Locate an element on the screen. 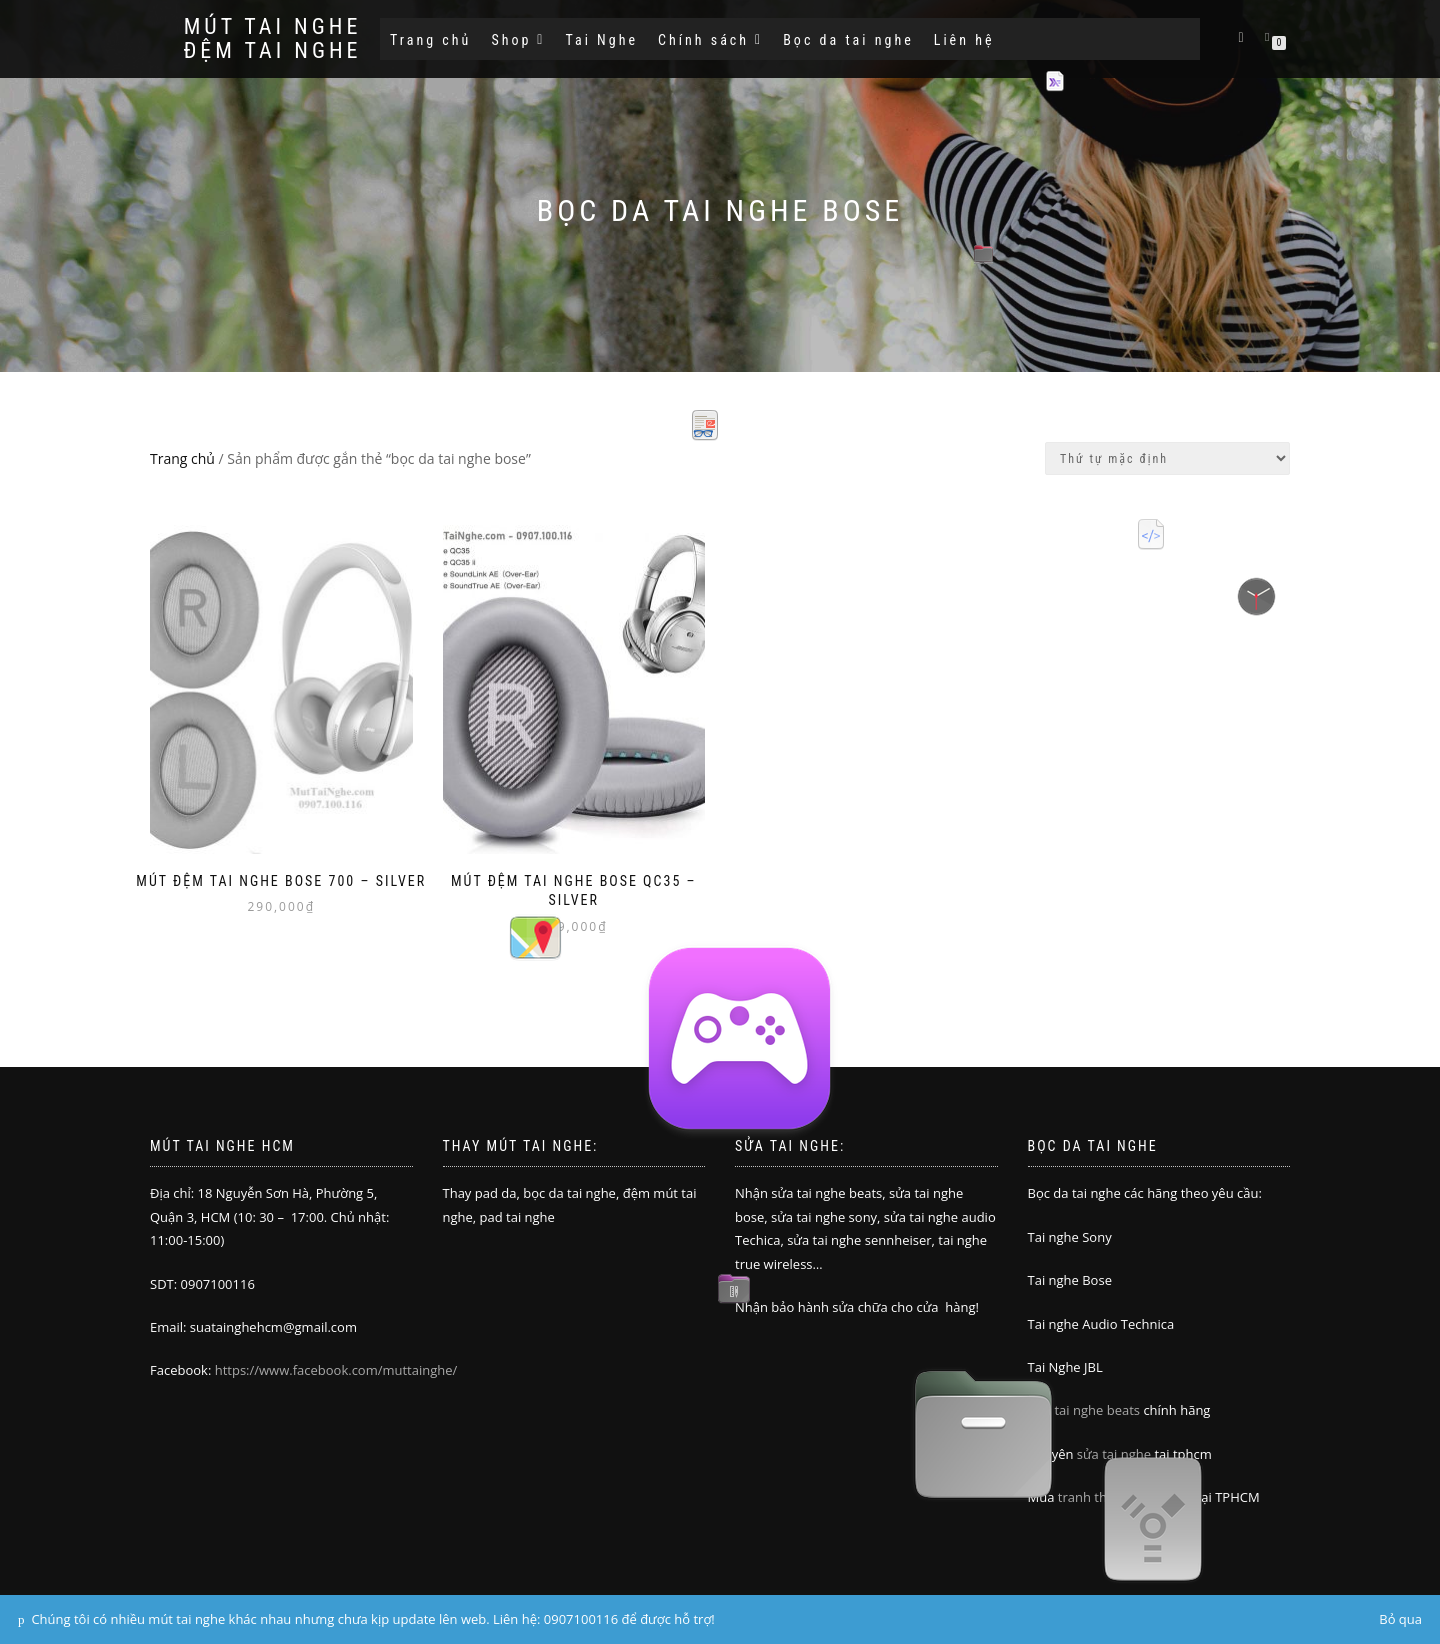 The image size is (1440, 1644). open the maps application is located at coordinates (535, 937).